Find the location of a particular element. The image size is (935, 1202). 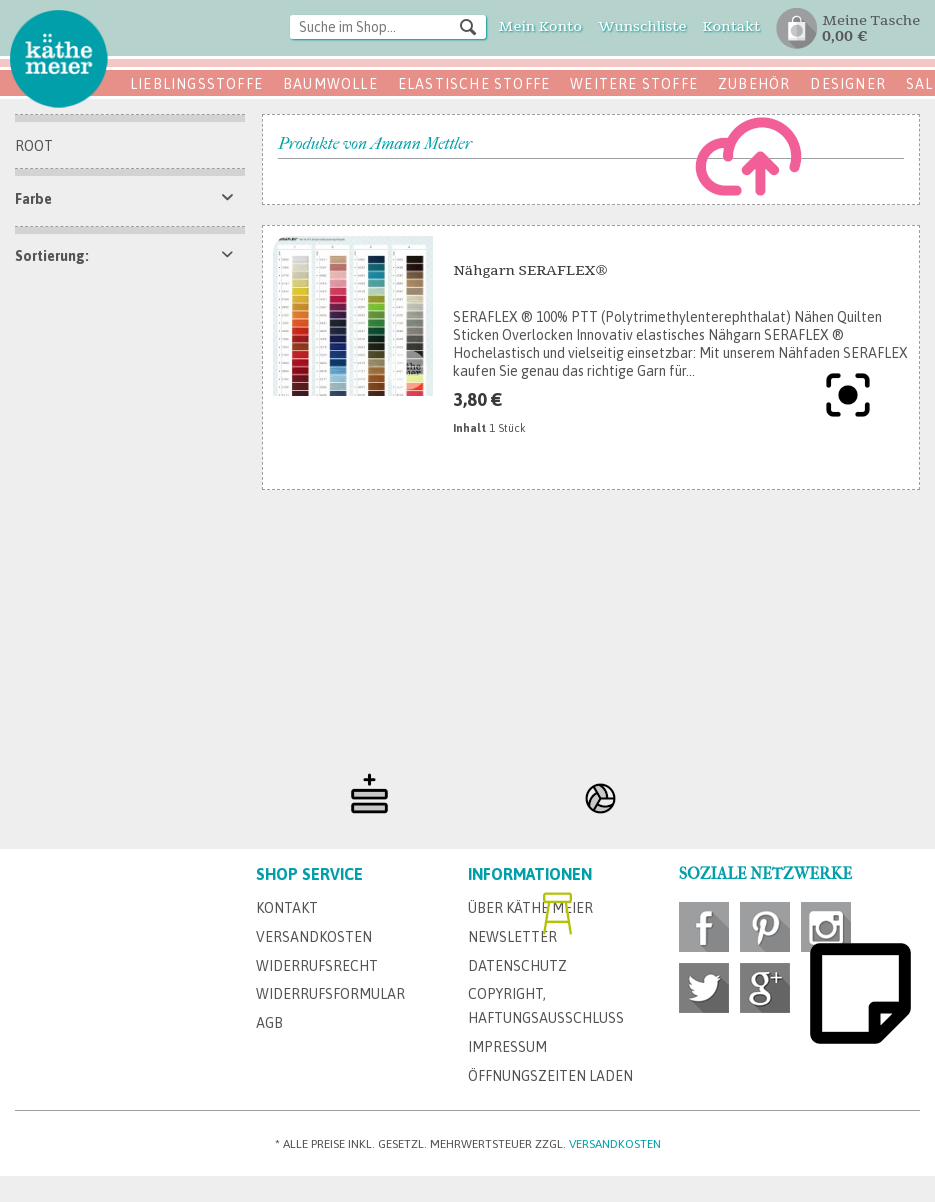

upload file to cloud storage is located at coordinates (748, 156).